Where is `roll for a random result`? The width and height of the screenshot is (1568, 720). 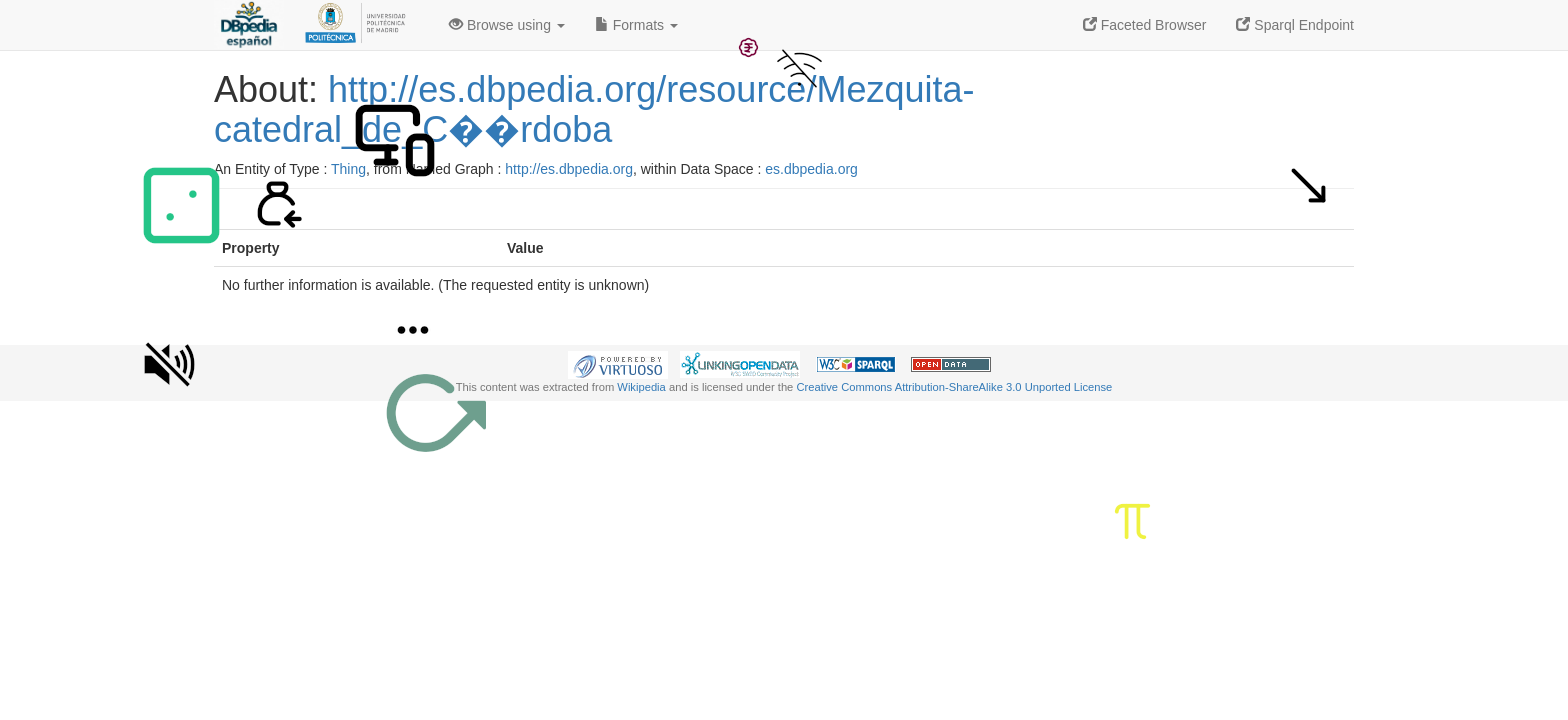 roll for a random result is located at coordinates (181, 205).